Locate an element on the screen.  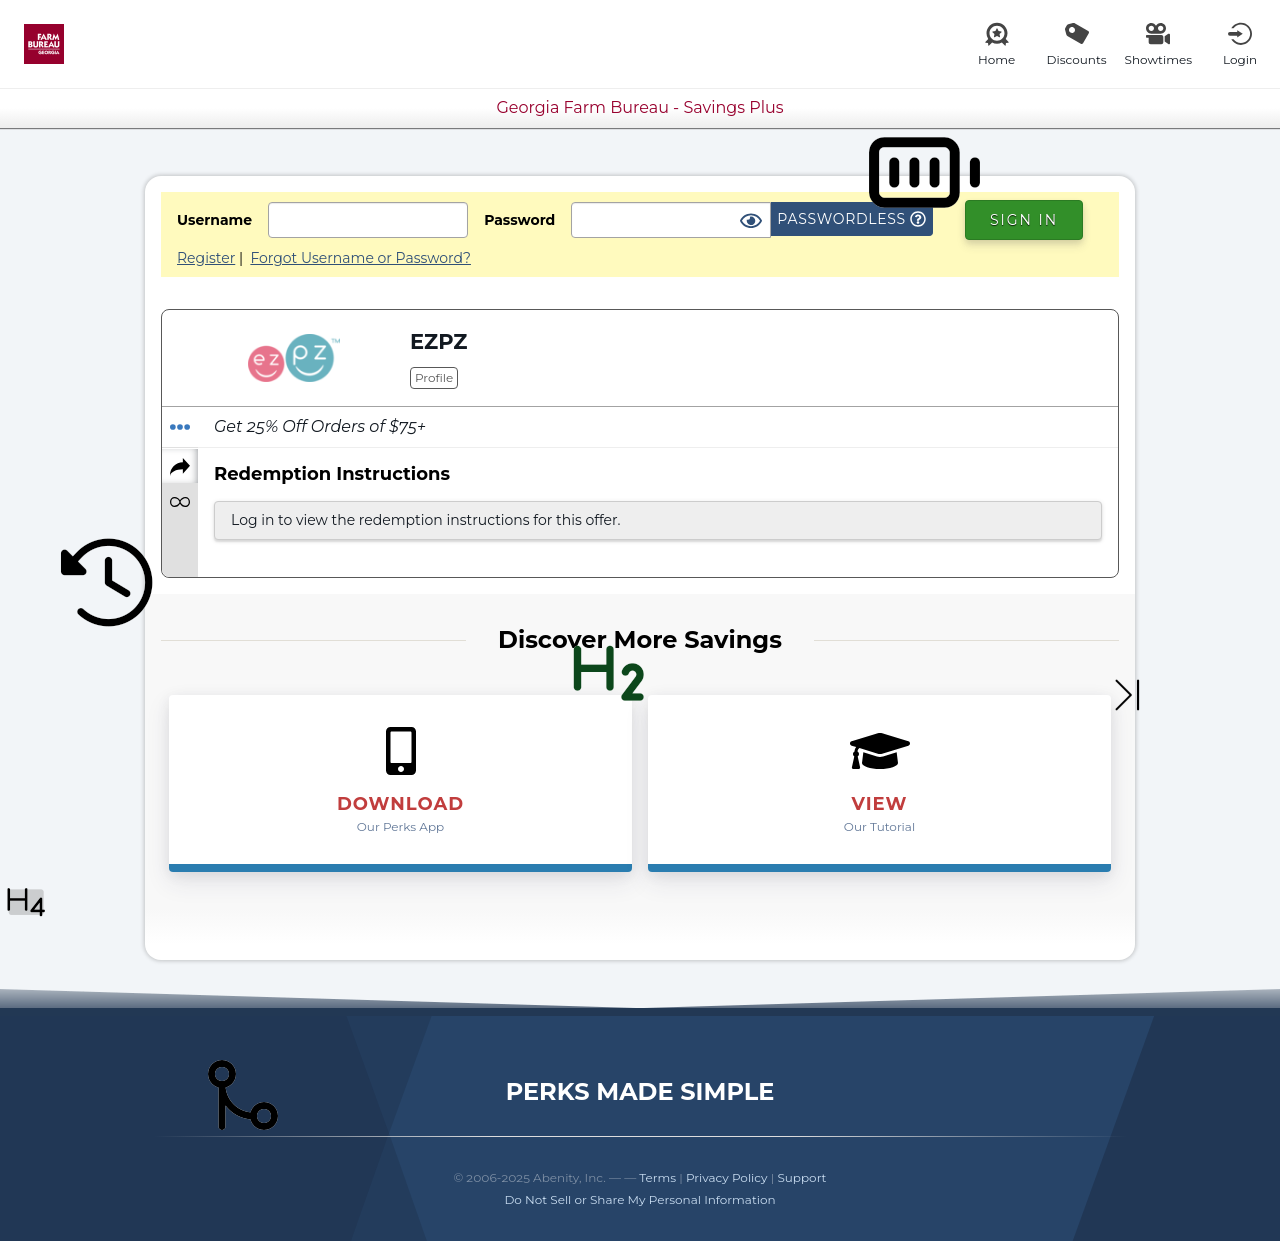
view history or recent activity is located at coordinates (108, 582).